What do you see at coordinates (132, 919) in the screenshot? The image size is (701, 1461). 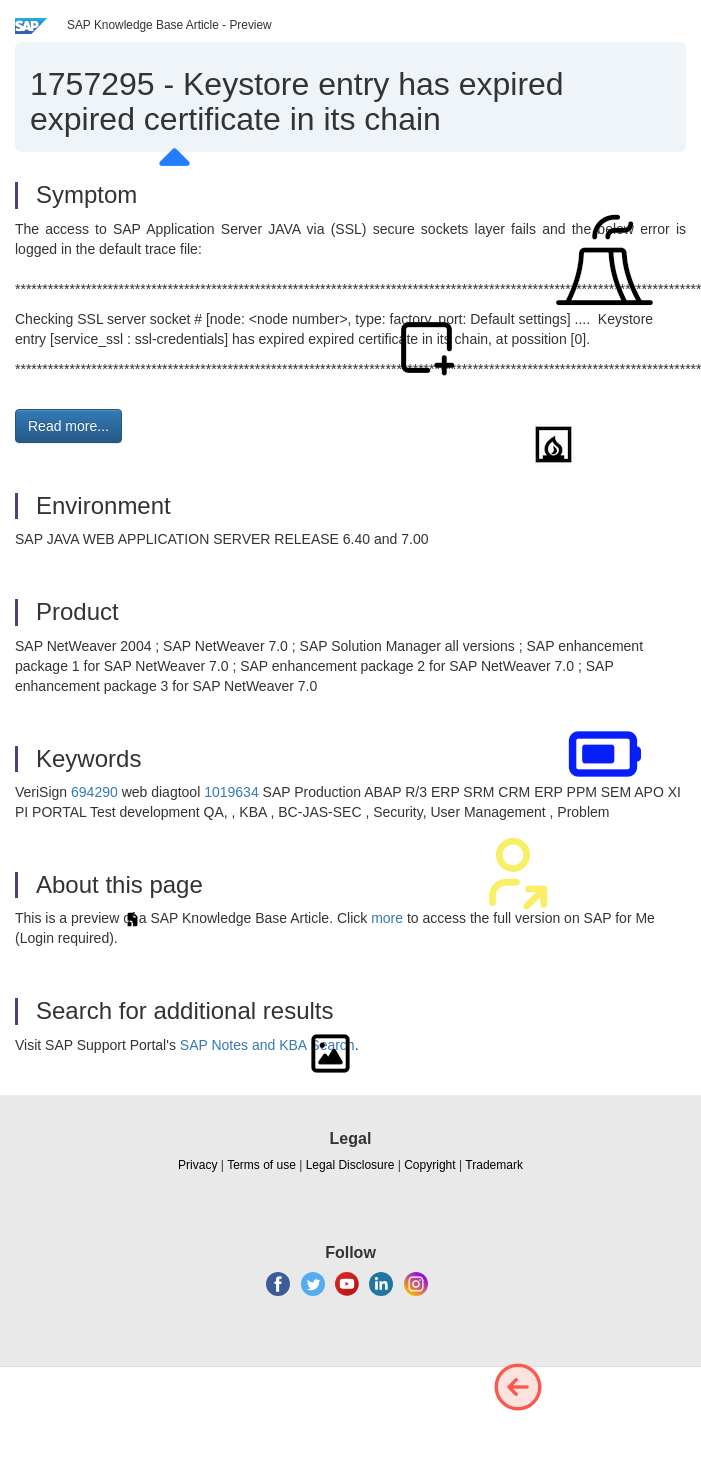 I see `indicates a partial or incomplete file` at bounding box center [132, 919].